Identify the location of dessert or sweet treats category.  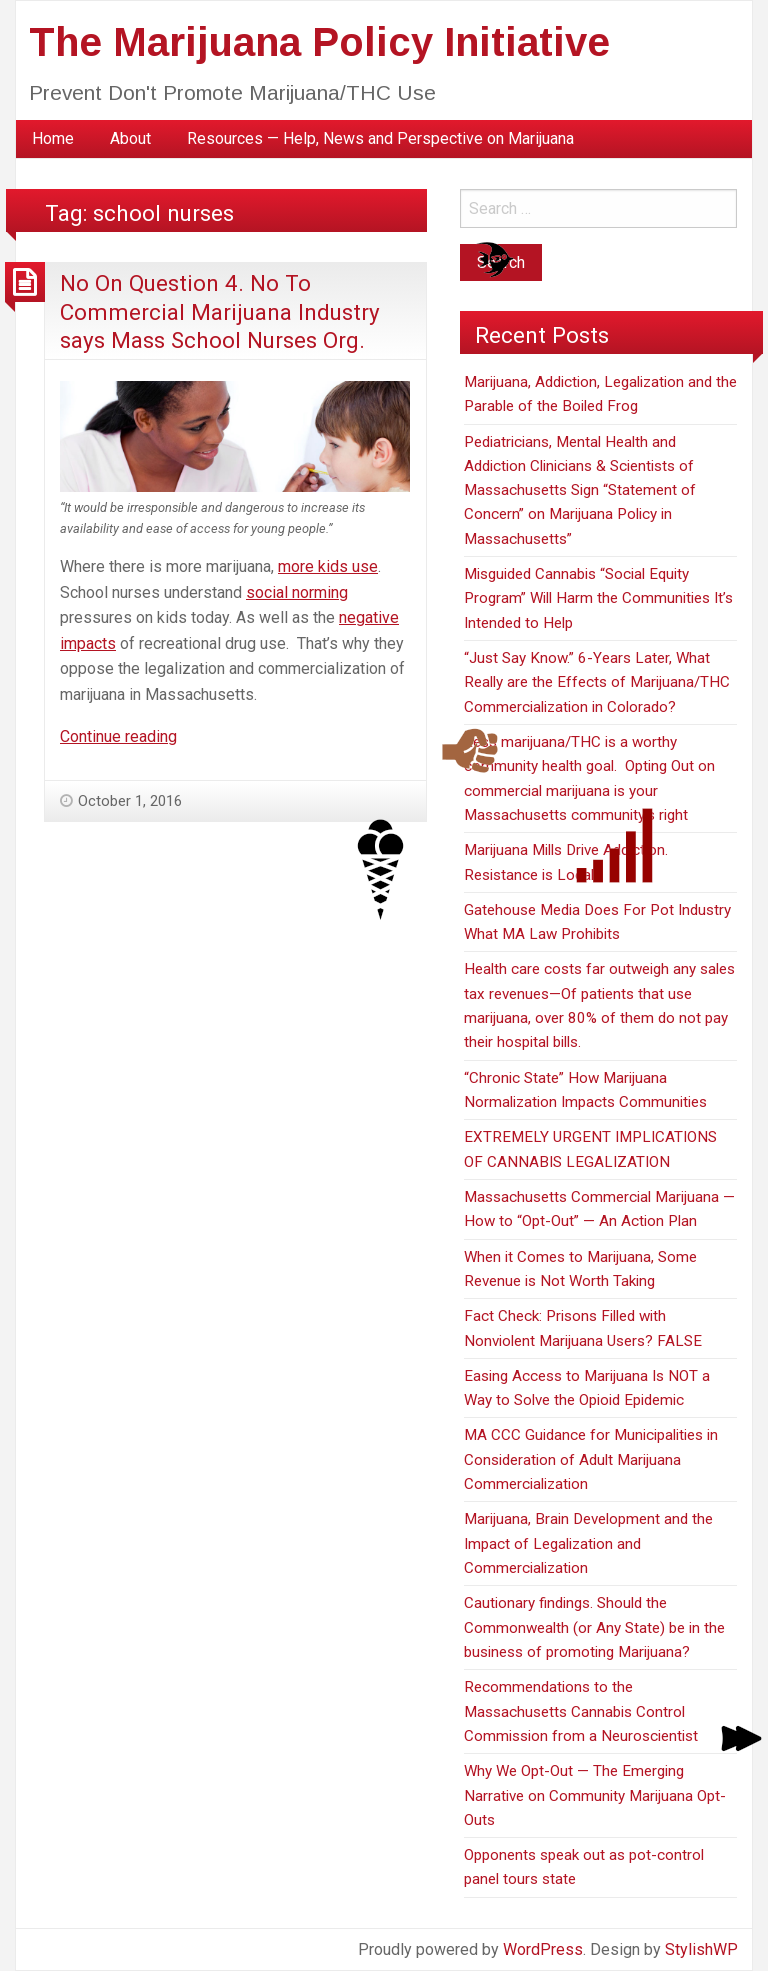
(380, 870).